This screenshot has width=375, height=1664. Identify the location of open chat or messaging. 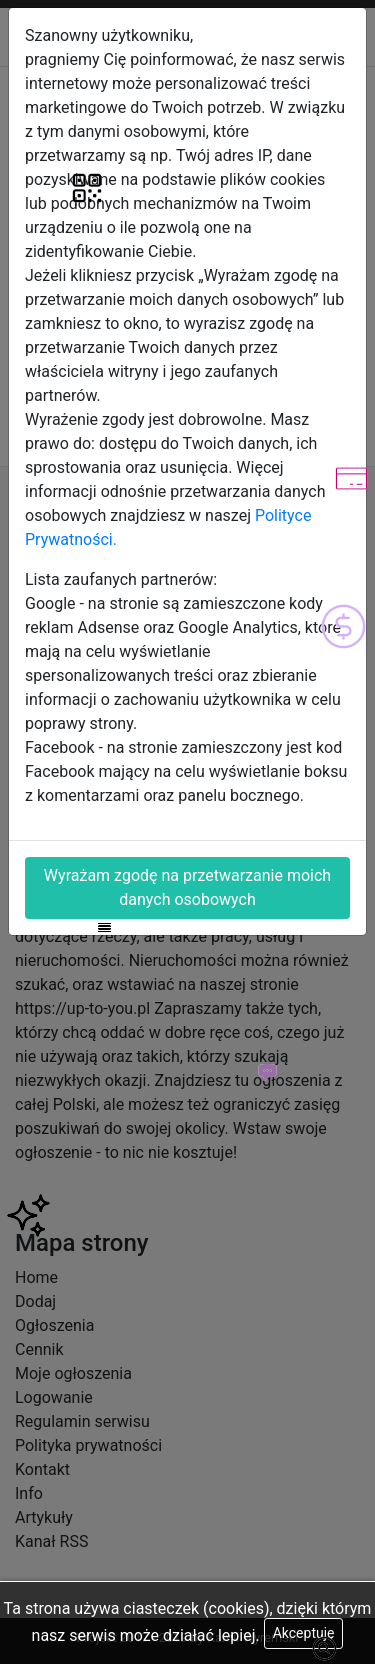
(267, 1072).